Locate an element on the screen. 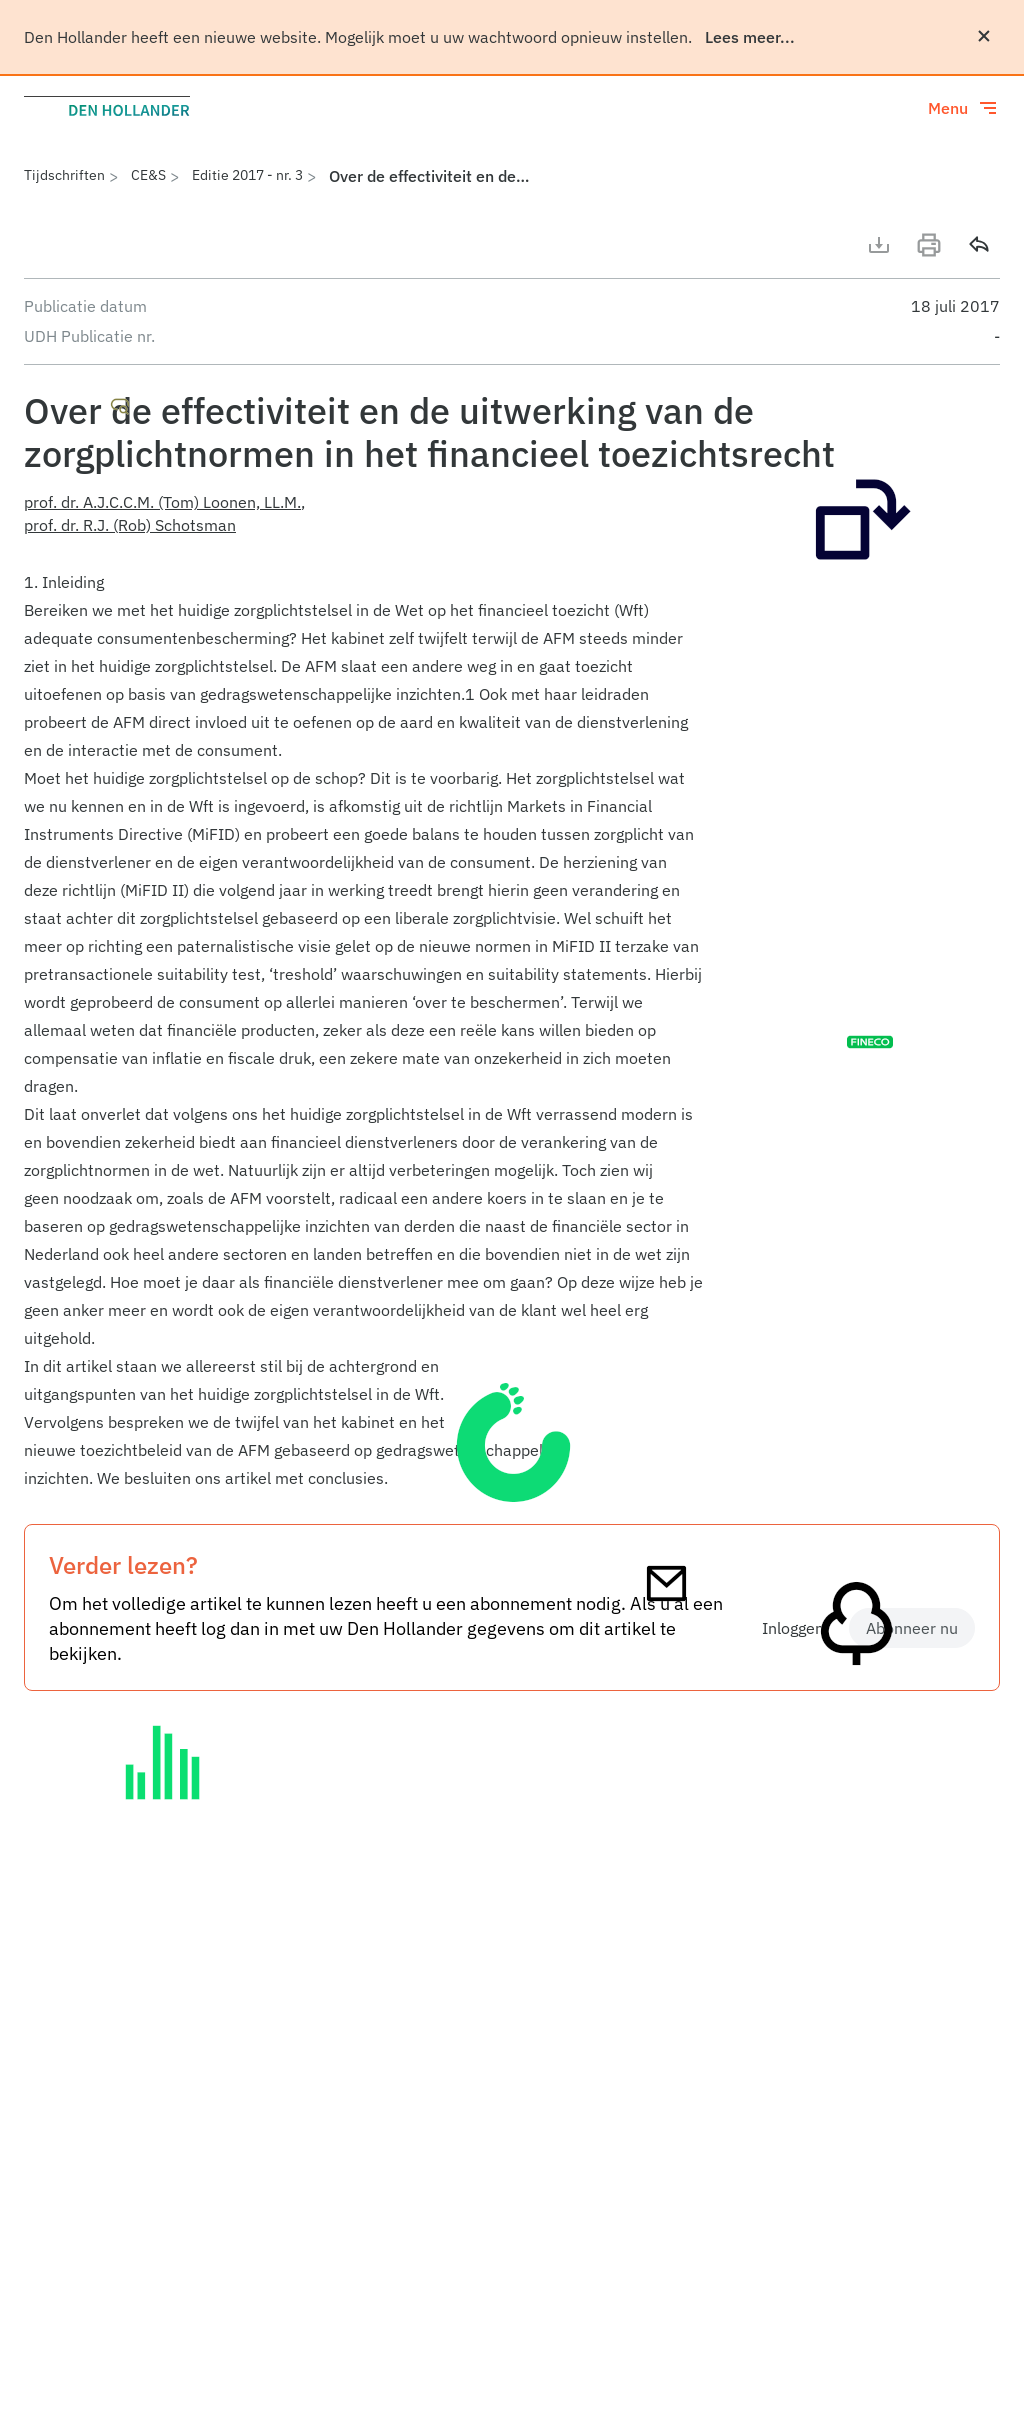  access search engine optimization tools is located at coordinates (120, 406).